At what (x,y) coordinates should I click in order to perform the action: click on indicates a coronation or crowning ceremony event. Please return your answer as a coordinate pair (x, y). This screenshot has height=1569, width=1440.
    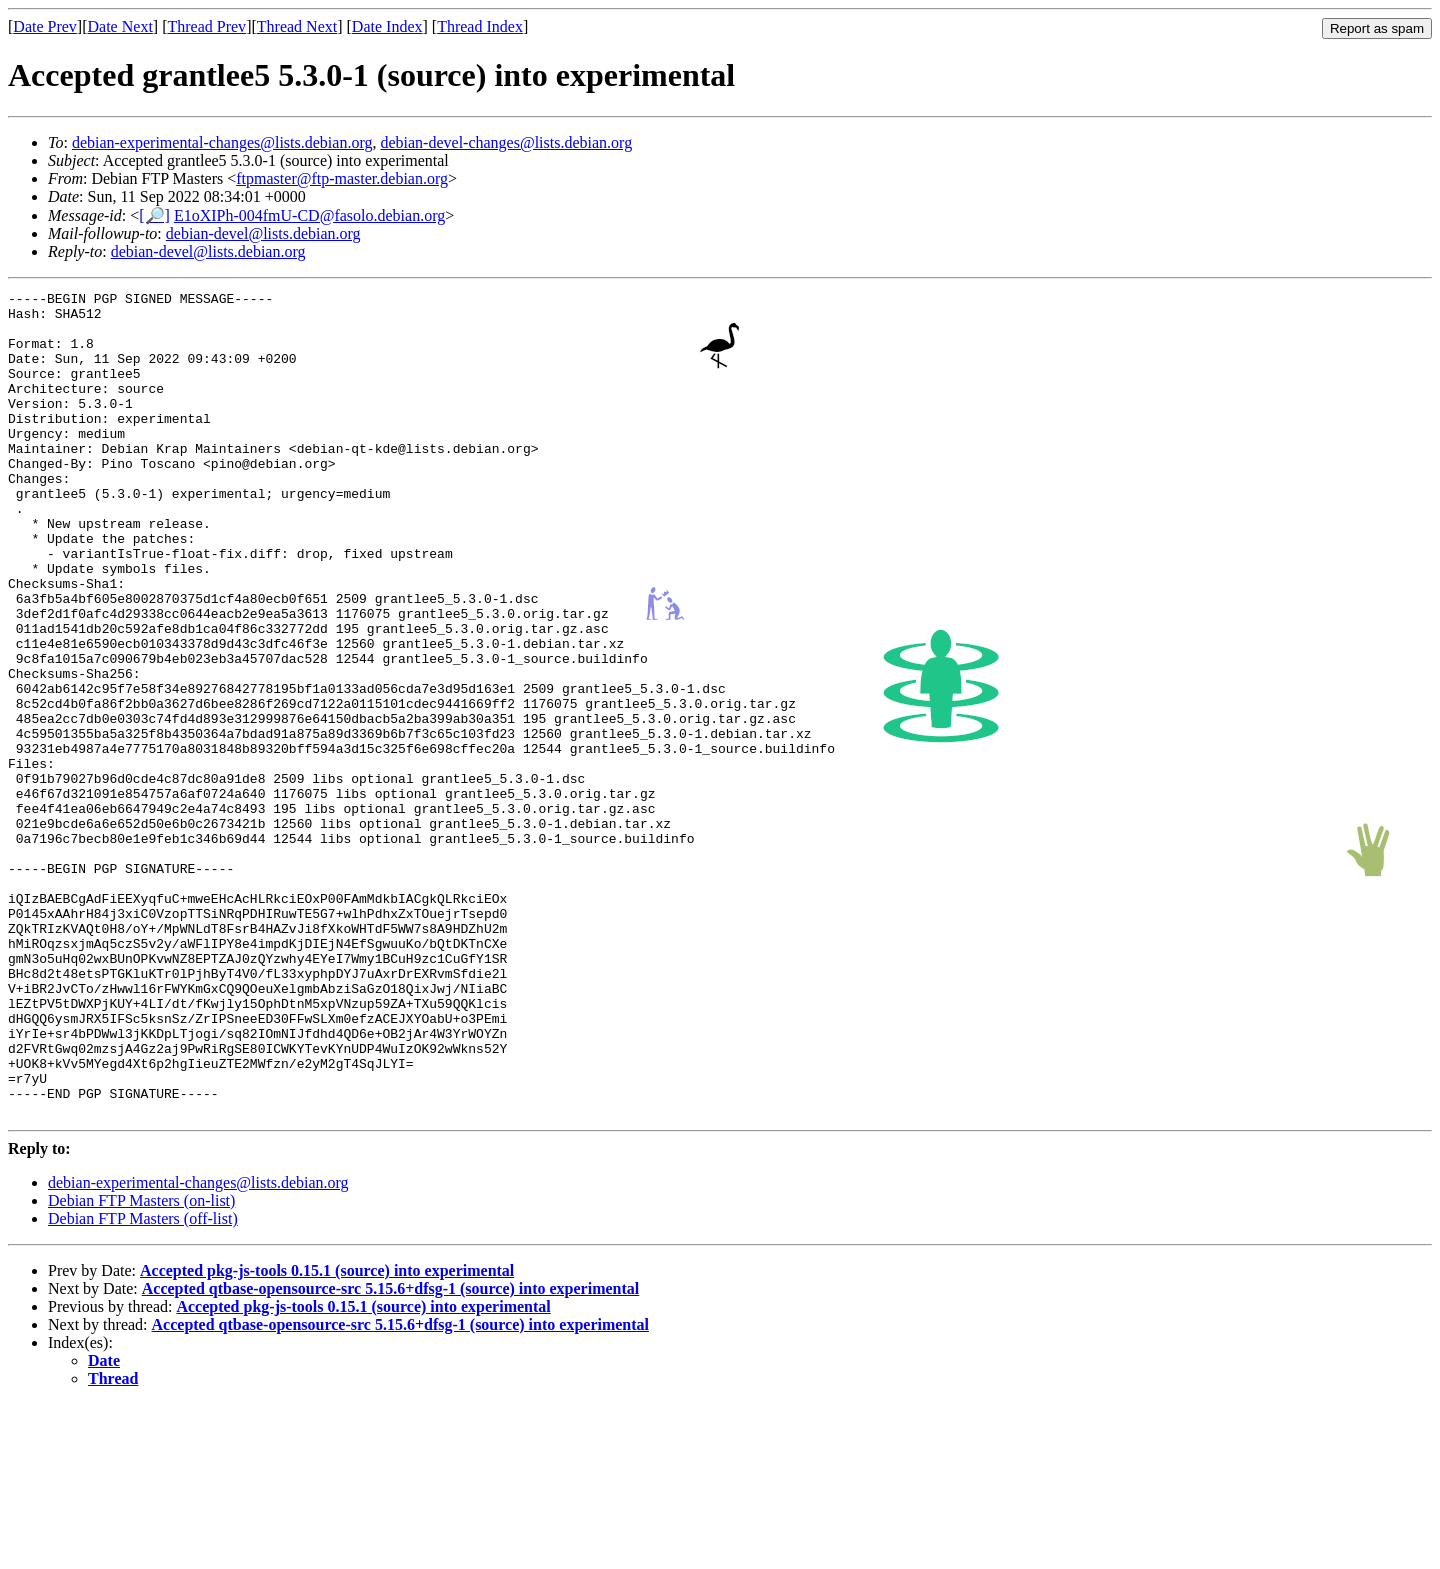
    Looking at the image, I should click on (665, 603).